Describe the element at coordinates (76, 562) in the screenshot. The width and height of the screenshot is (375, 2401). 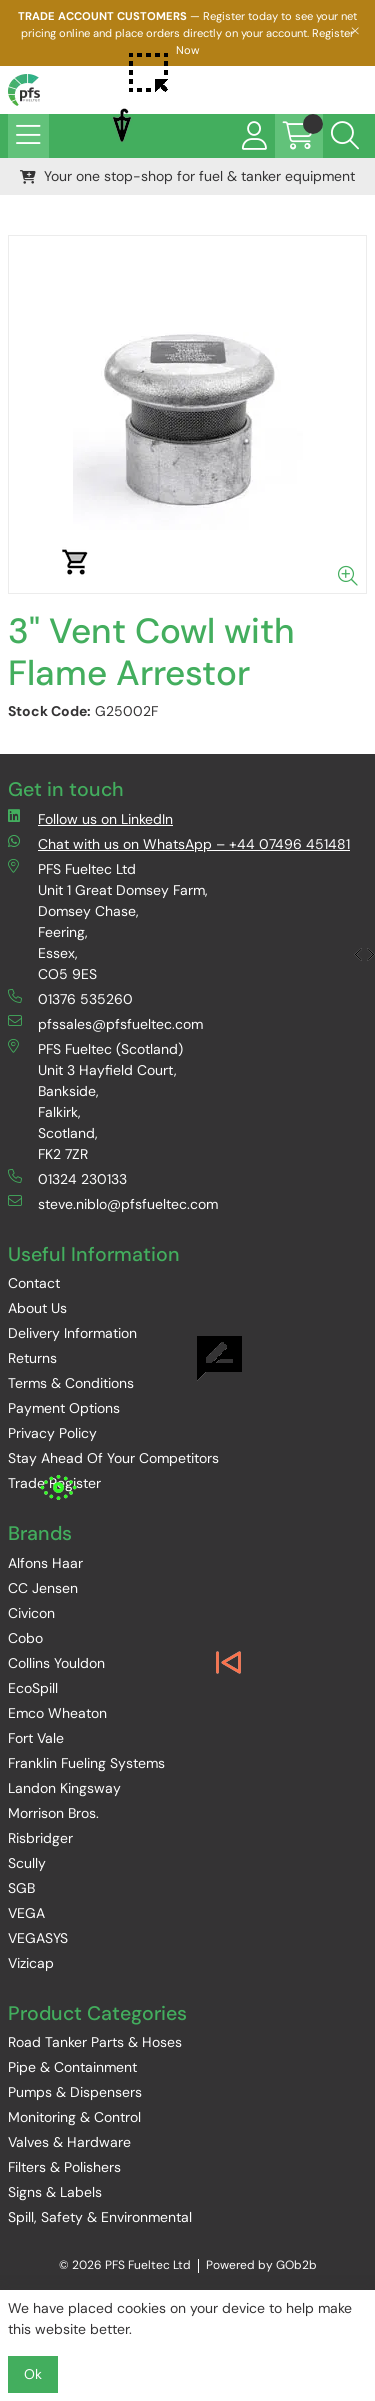
I see `access grocery shopping list or cart` at that location.